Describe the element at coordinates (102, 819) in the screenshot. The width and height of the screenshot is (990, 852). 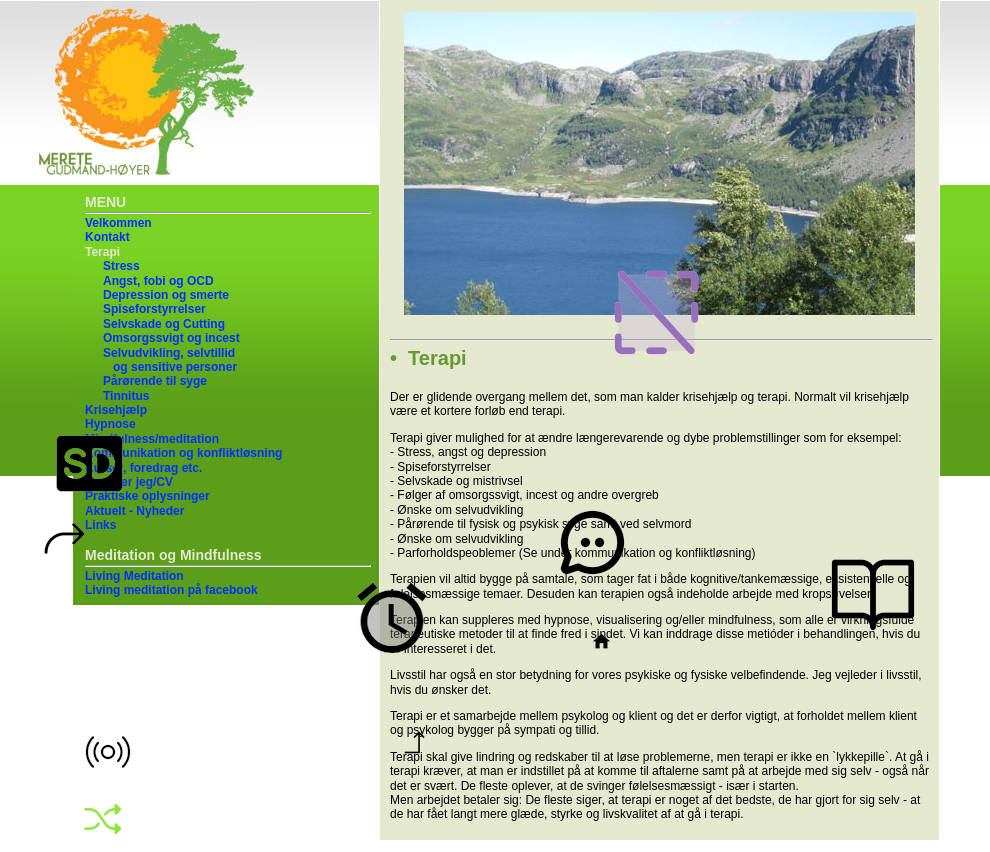
I see `shuffle or randomize playback order` at that location.